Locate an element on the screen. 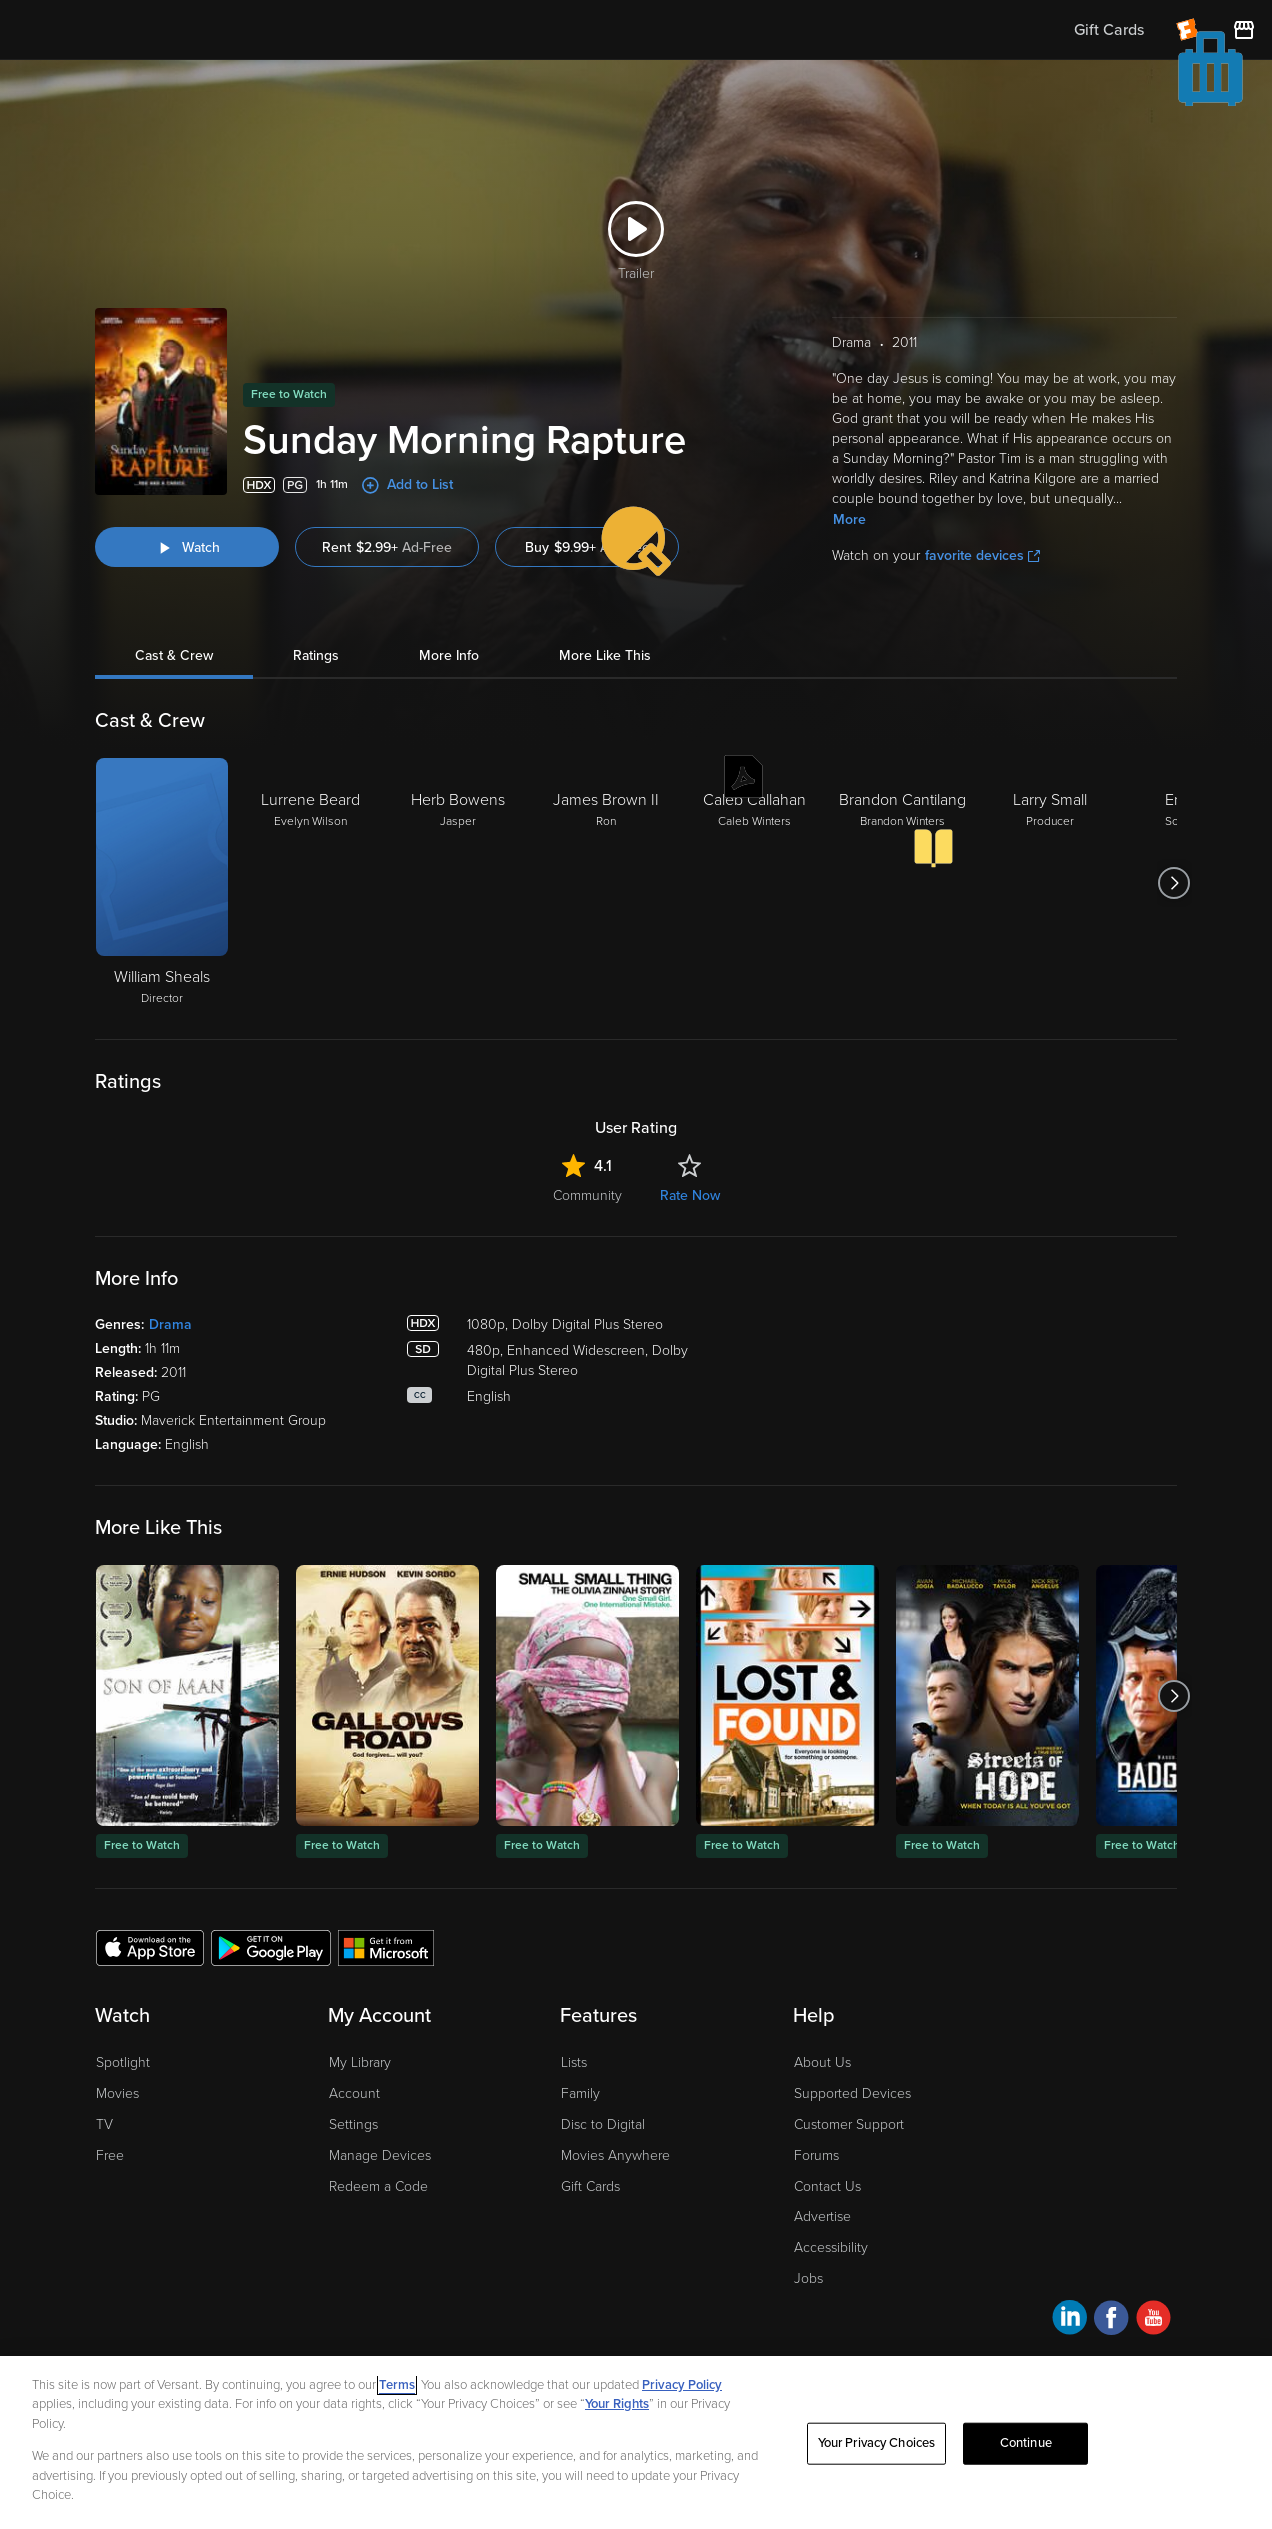 The height and width of the screenshot is (2529, 1272). open reading mode or e-reader is located at coordinates (933, 846).